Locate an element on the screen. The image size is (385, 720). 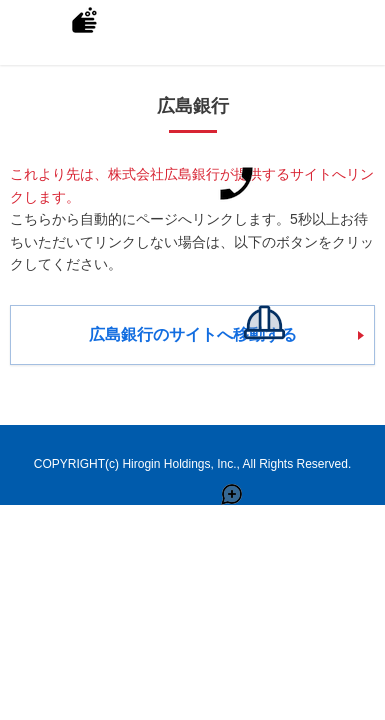
hand washing or hygiene reminder is located at coordinates (85, 20).